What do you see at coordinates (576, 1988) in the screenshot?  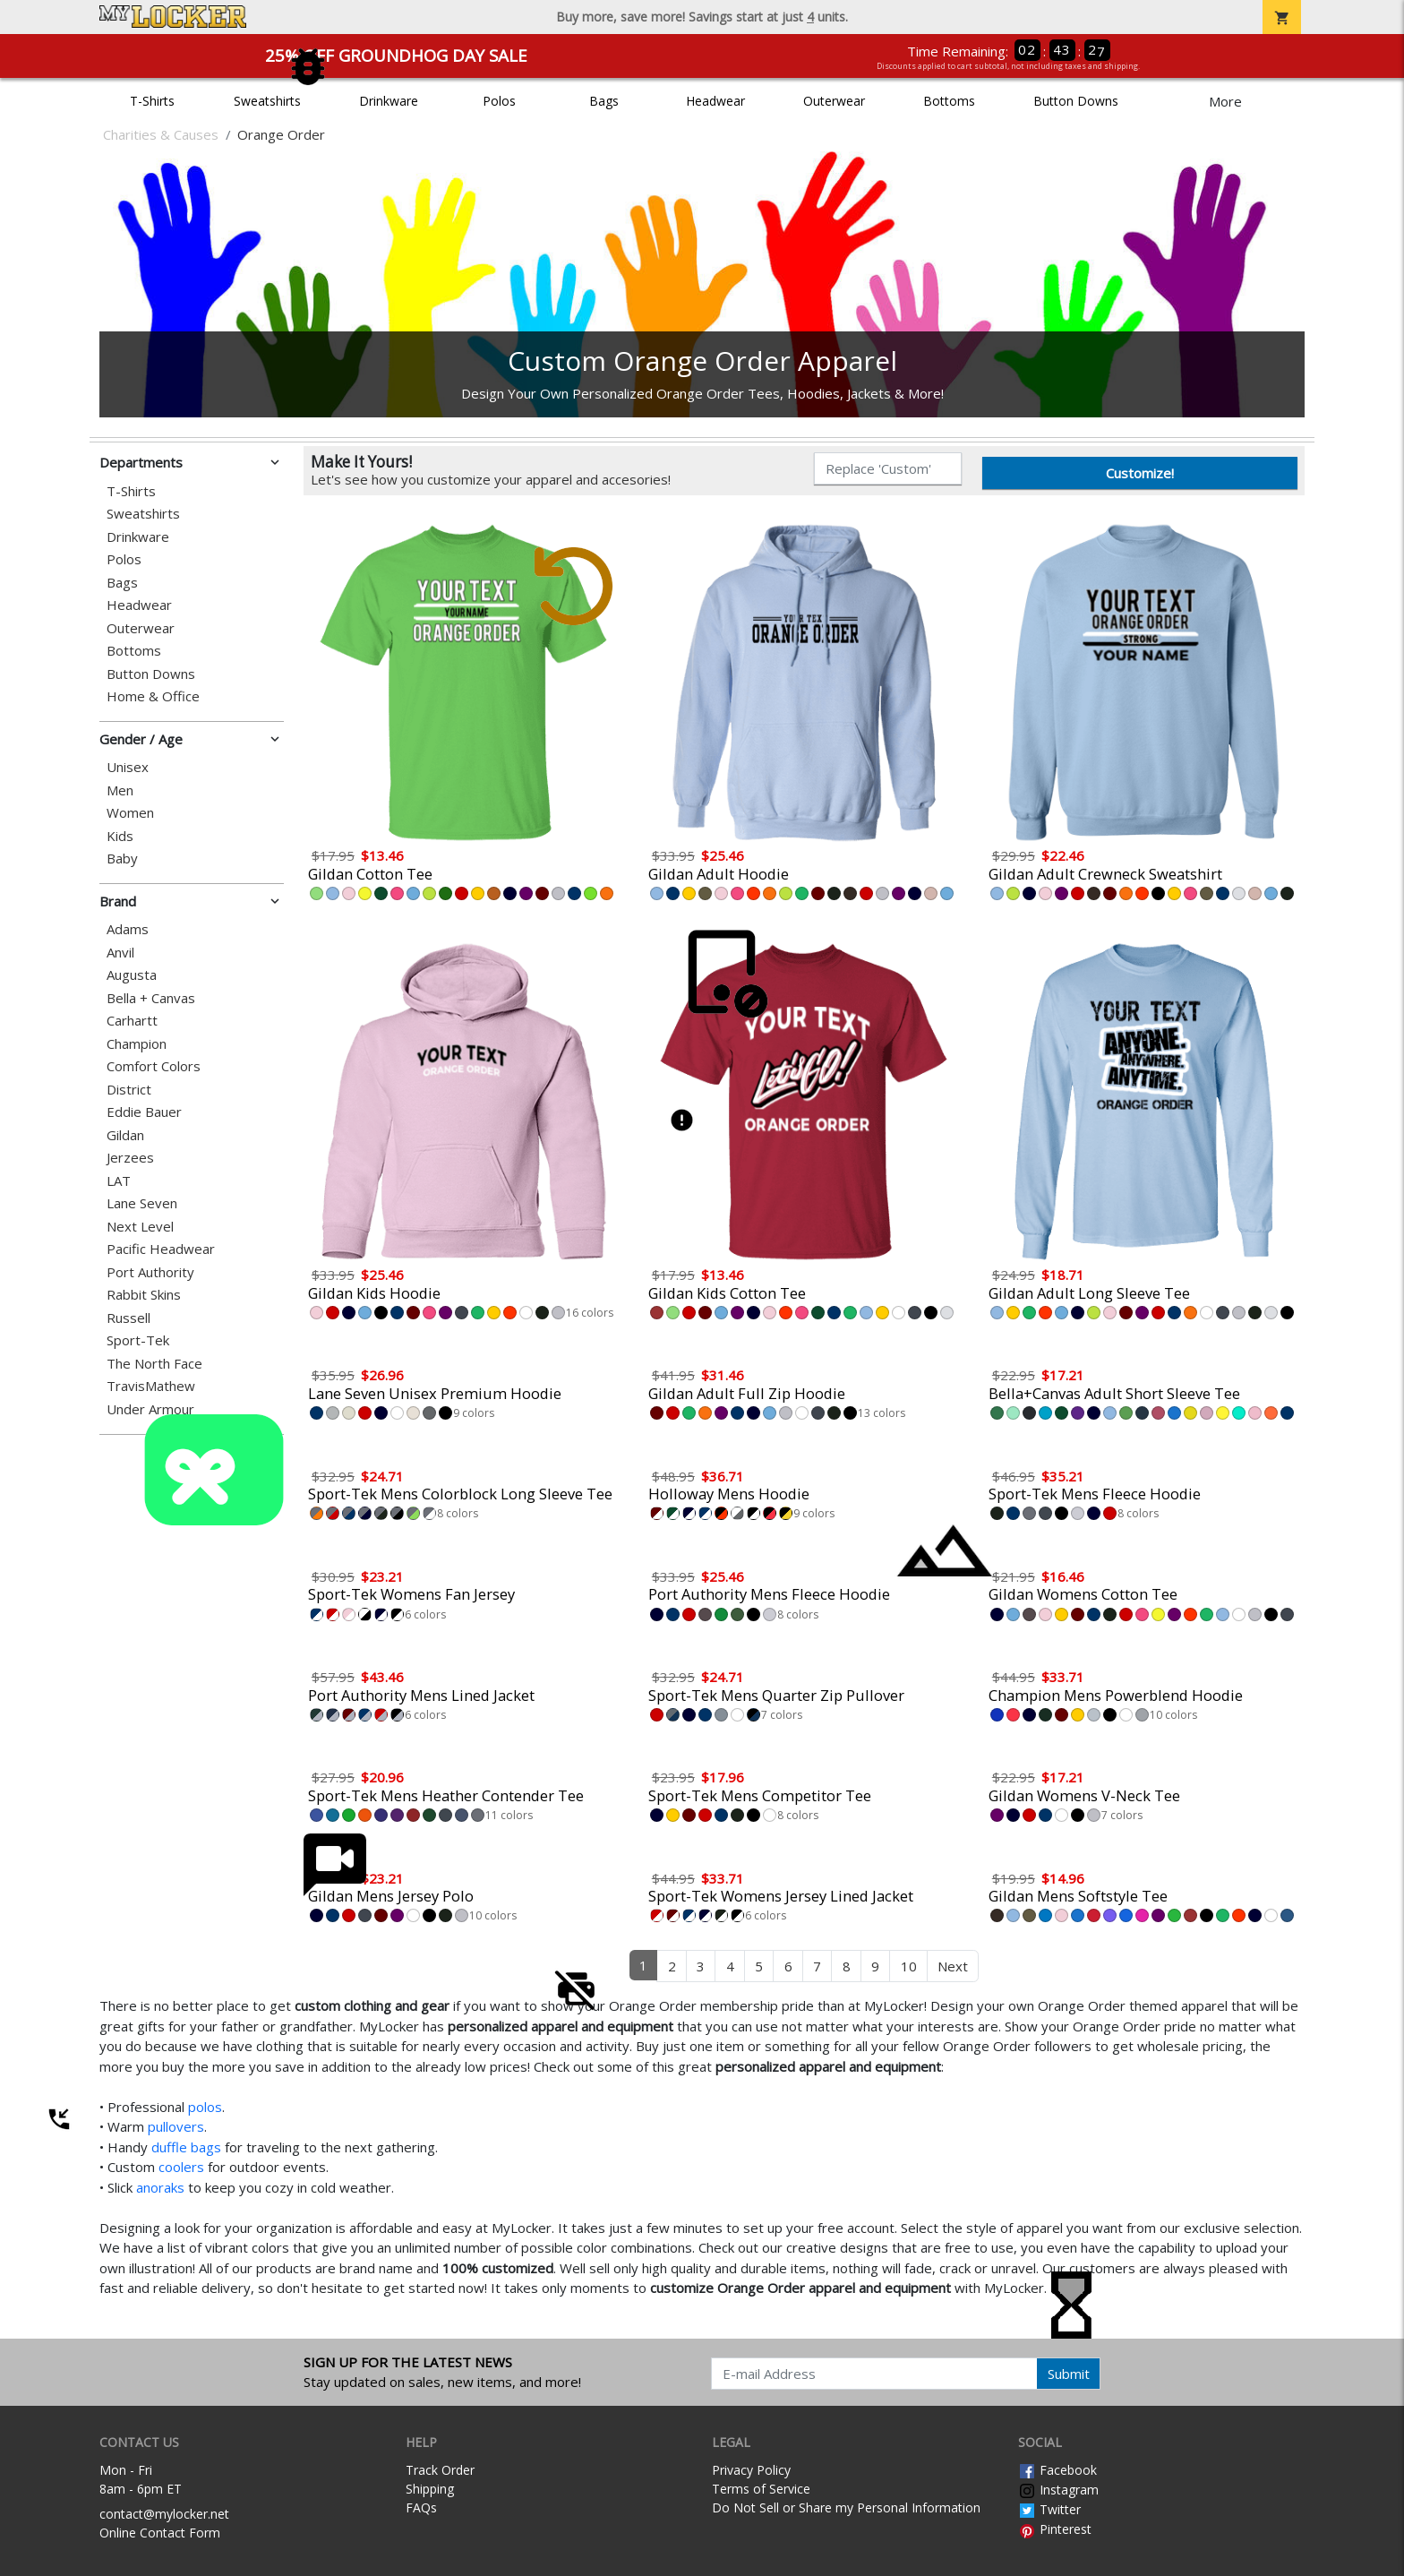 I see `printing is currently unavailable` at bounding box center [576, 1988].